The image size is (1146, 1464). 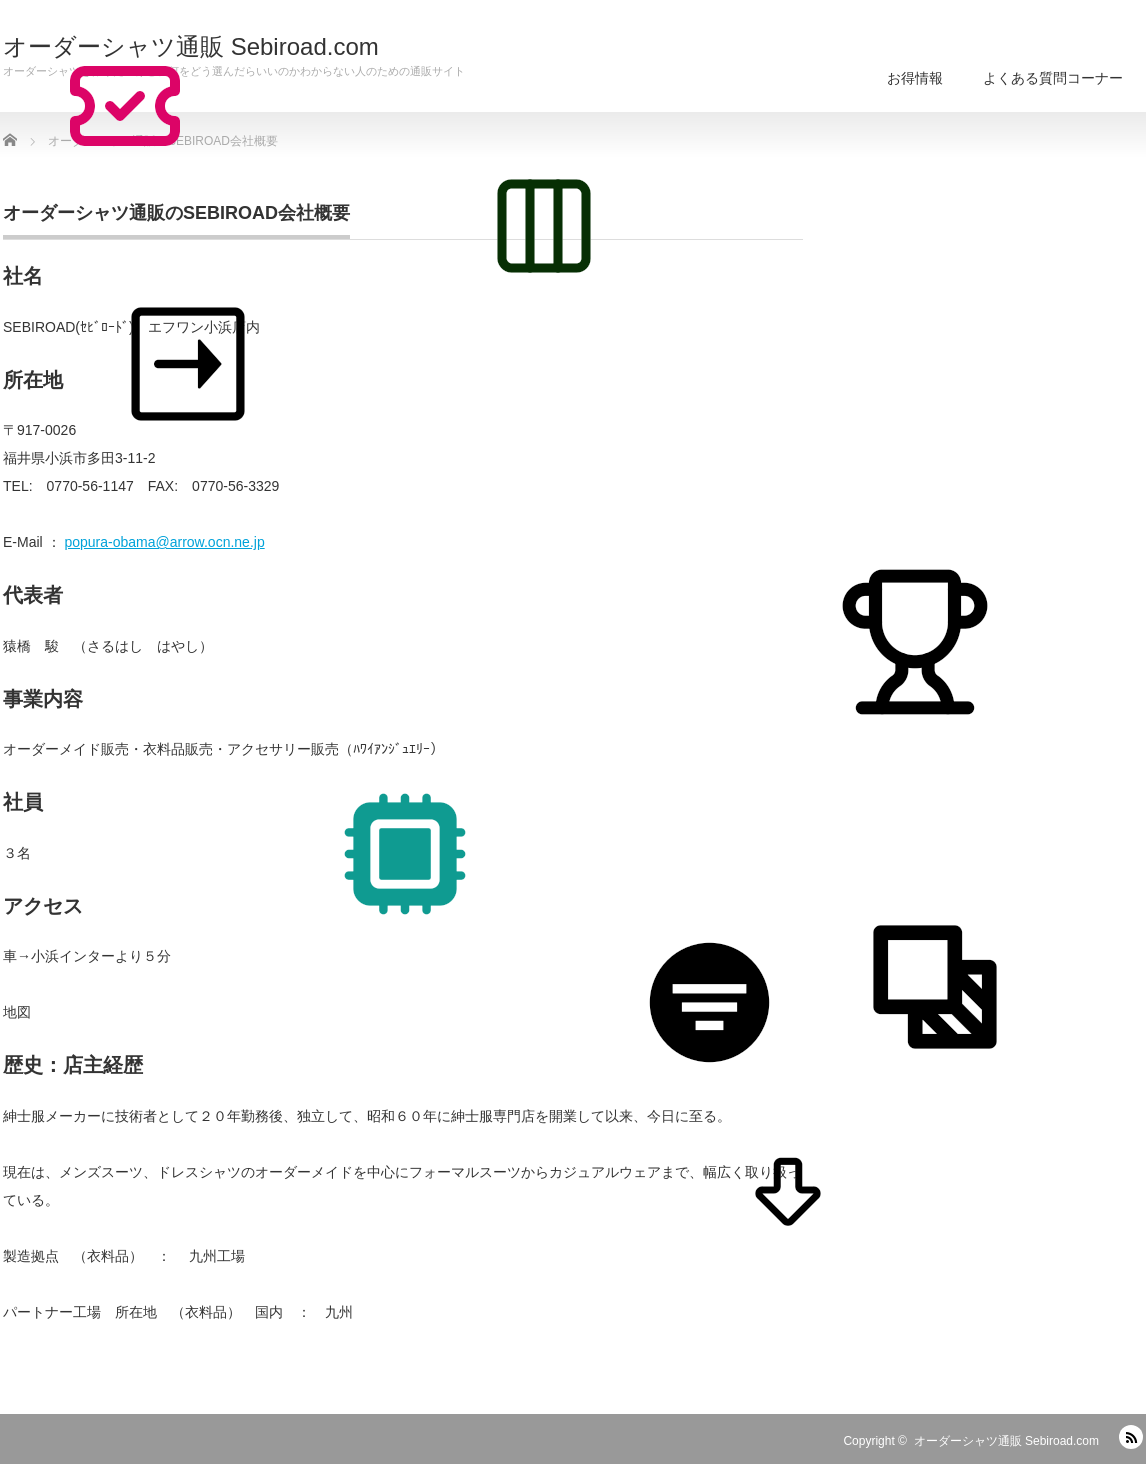 What do you see at coordinates (788, 1190) in the screenshot?
I see `download file or content` at bounding box center [788, 1190].